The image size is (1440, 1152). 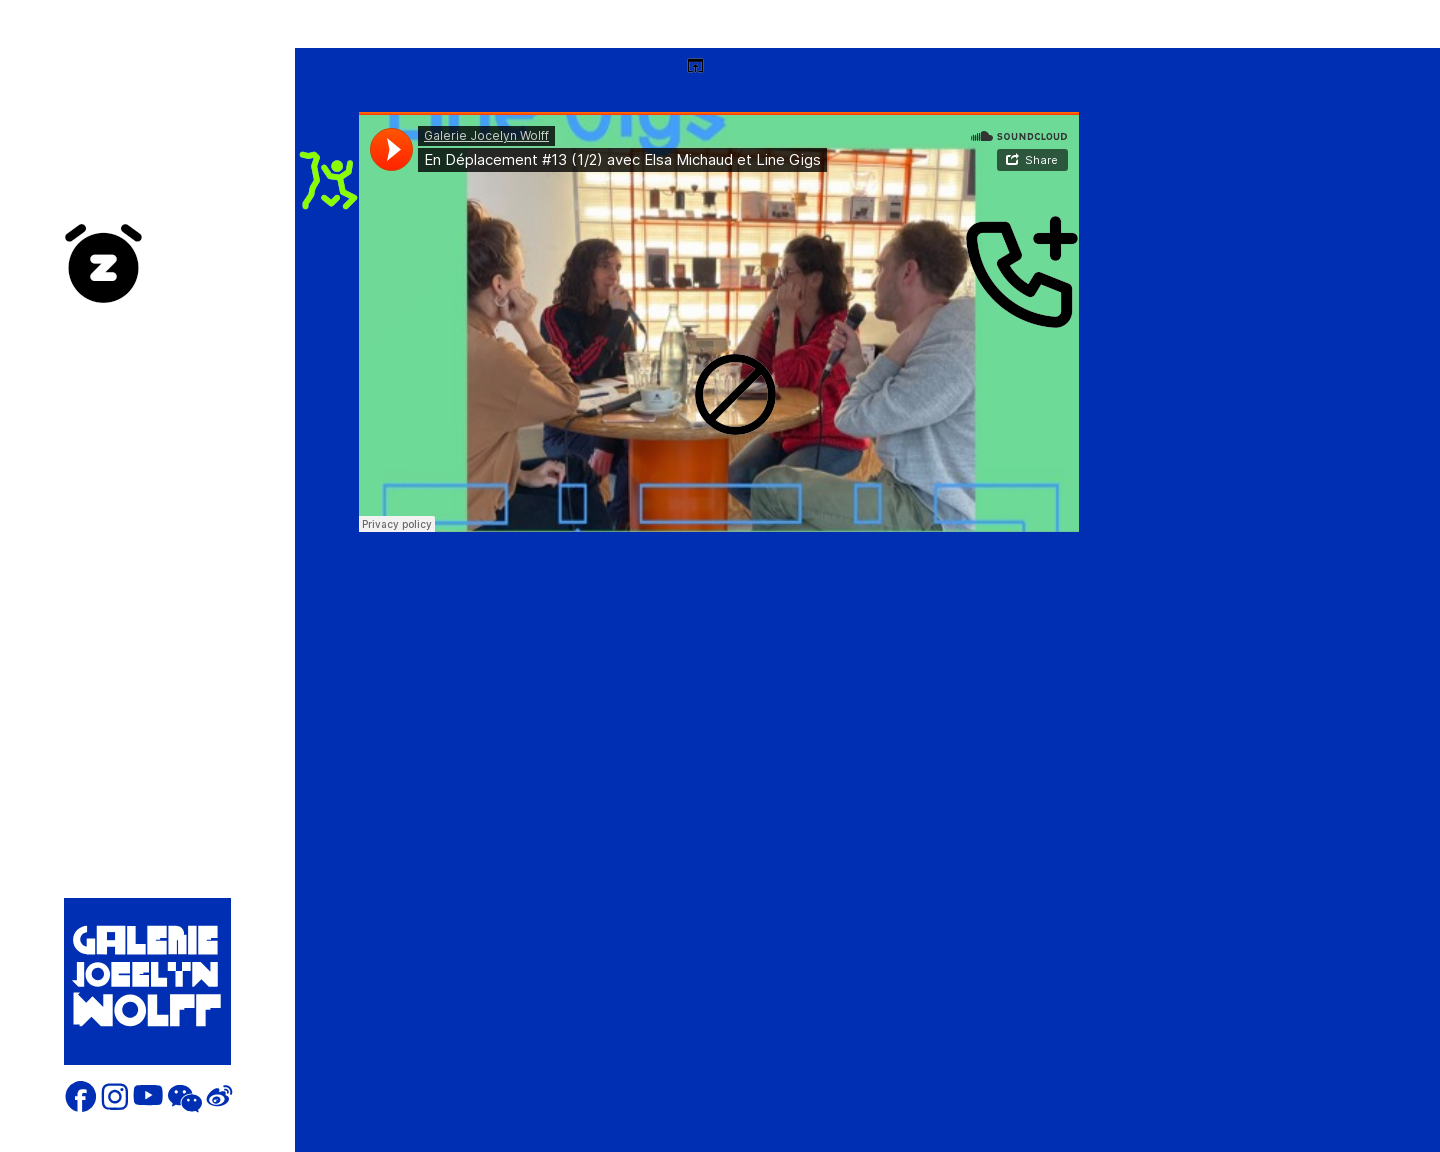 What do you see at coordinates (103, 263) in the screenshot?
I see `snooze an active alarm` at bounding box center [103, 263].